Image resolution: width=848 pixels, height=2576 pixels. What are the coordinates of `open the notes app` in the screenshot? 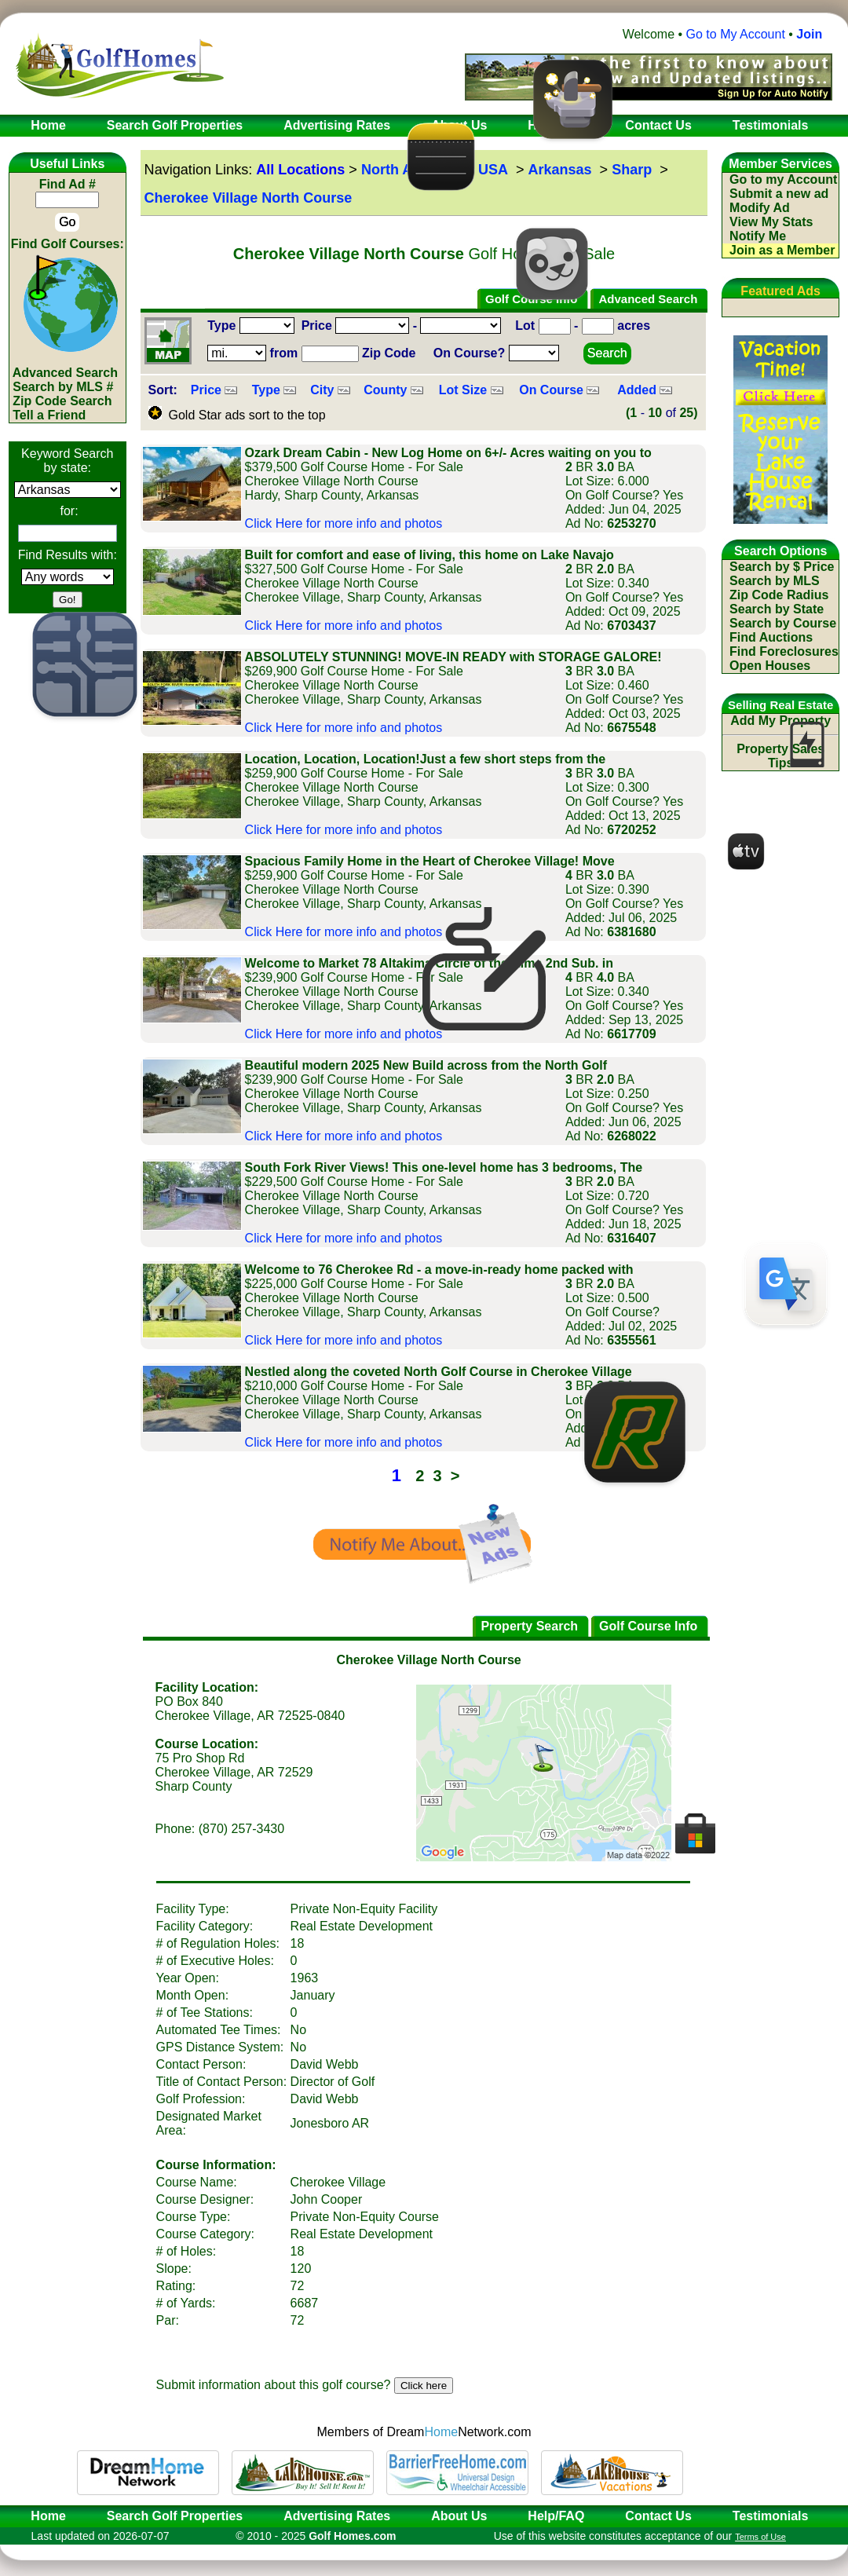 It's located at (440, 156).